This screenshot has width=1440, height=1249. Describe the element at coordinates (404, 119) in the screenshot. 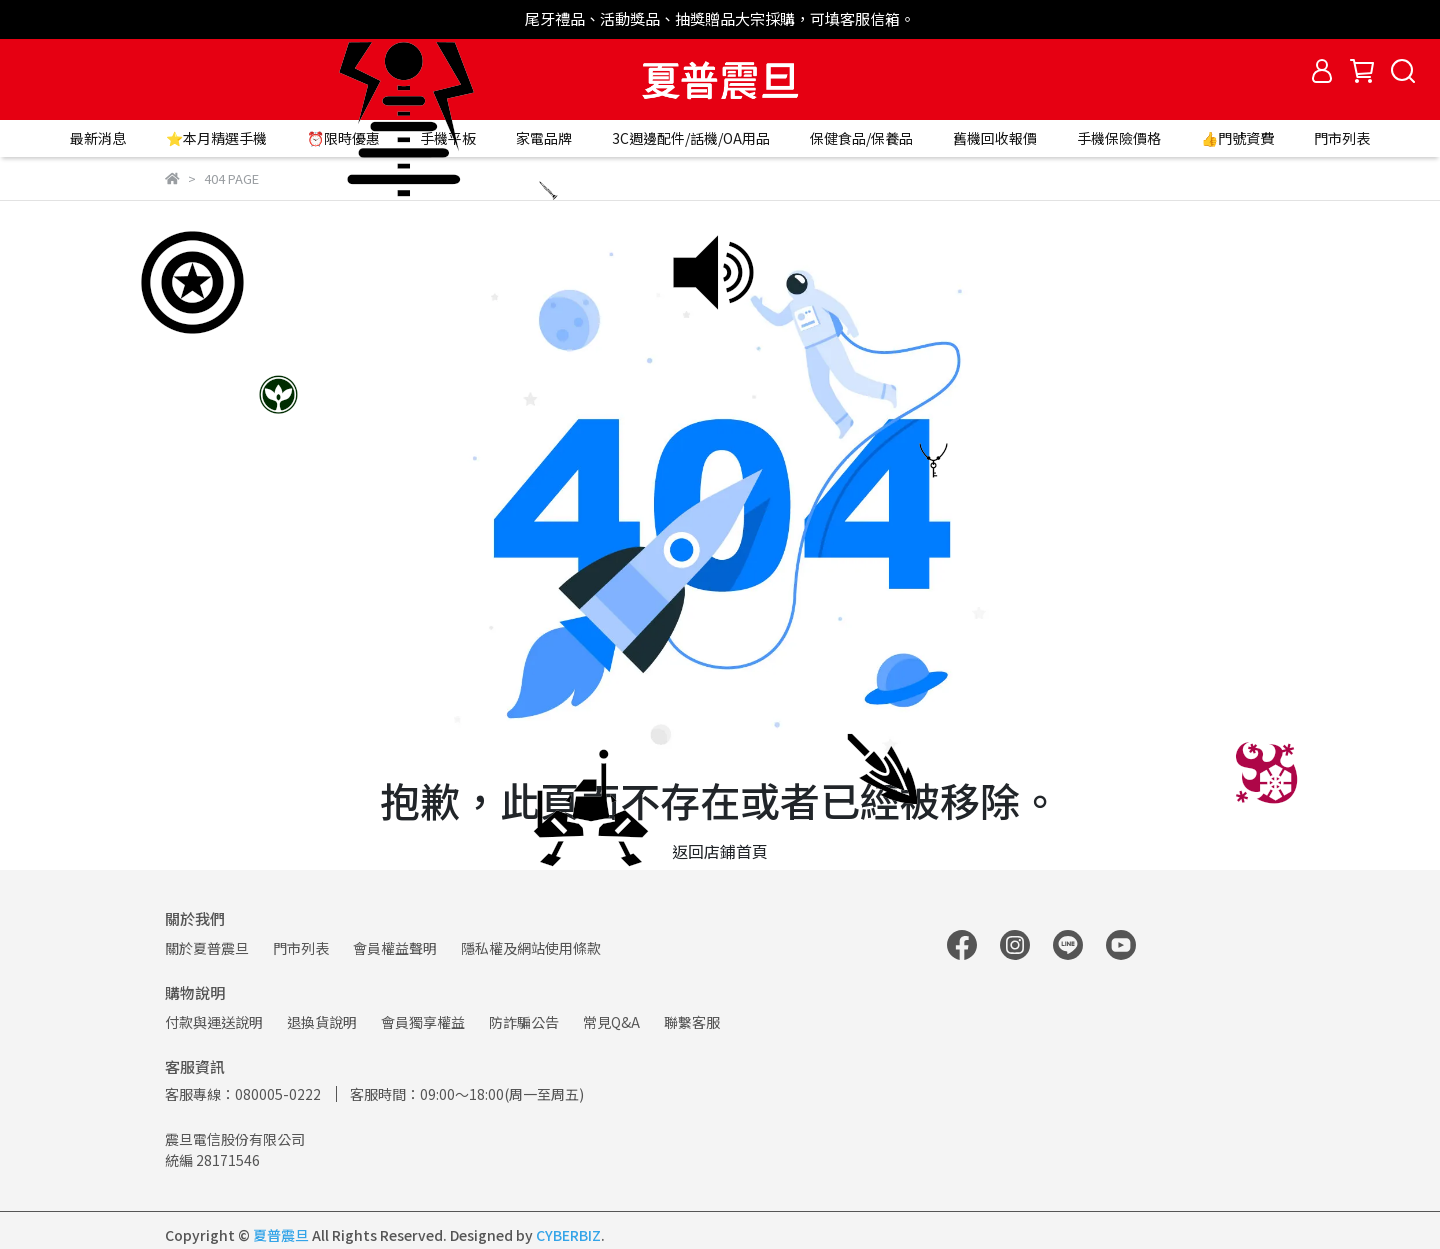

I see `indicates electricity or power generation` at that location.